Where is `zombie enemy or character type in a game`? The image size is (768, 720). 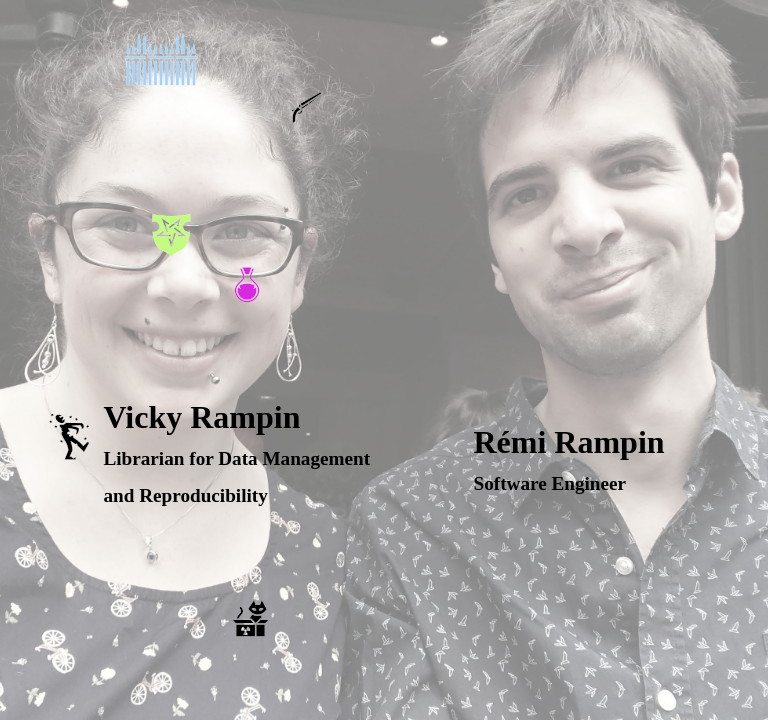 zombie enemy or character type in a game is located at coordinates (71, 436).